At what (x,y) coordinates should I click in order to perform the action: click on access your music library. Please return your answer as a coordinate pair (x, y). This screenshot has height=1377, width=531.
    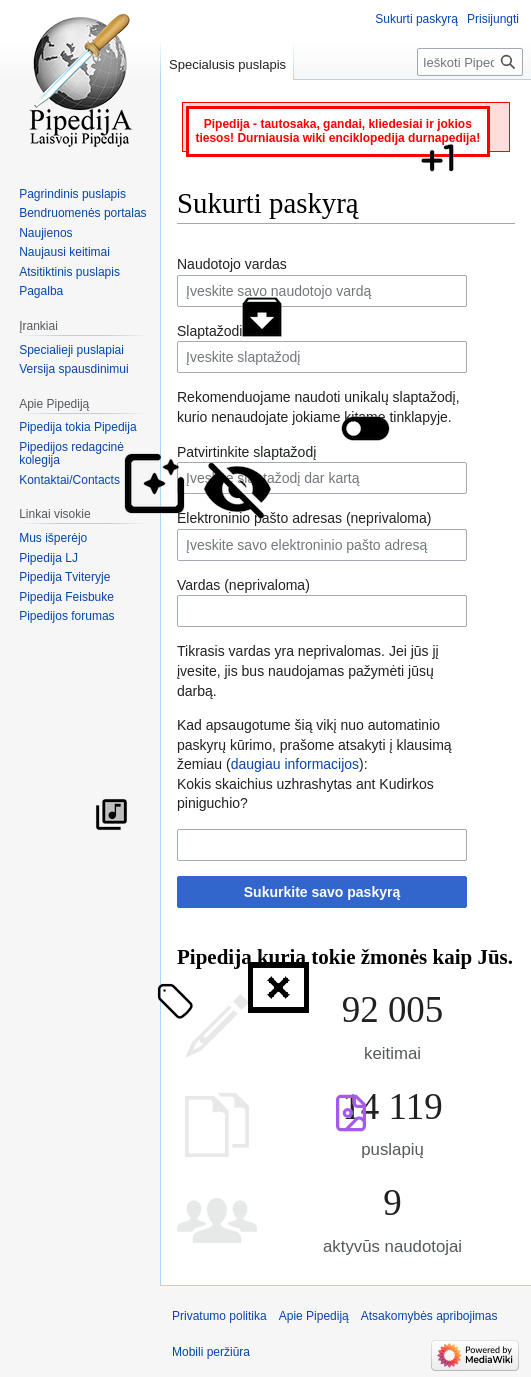
    Looking at the image, I should click on (111, 814).